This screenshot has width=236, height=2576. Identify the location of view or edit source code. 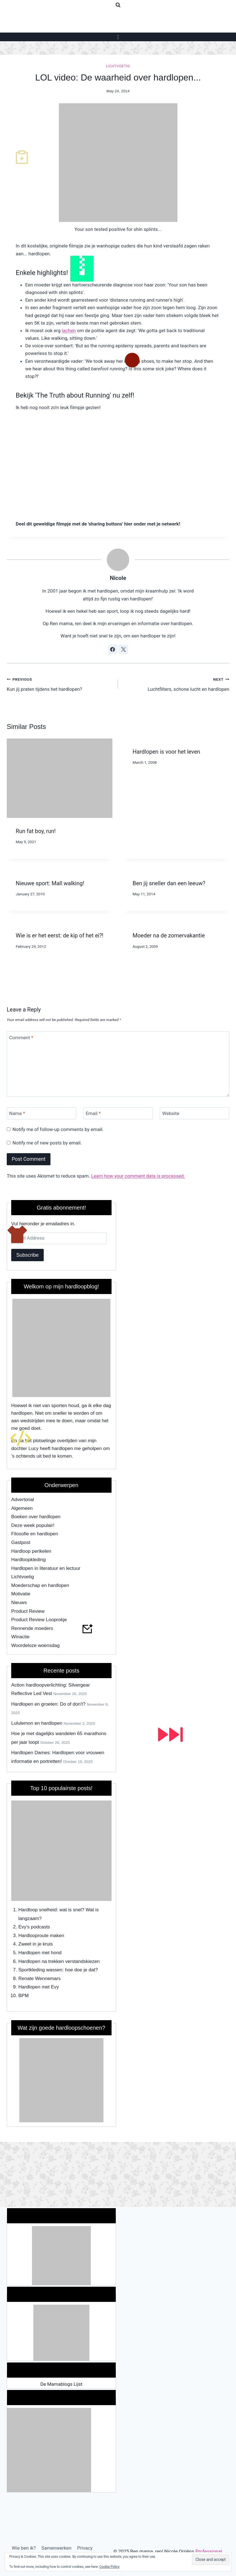
(20, 1438).